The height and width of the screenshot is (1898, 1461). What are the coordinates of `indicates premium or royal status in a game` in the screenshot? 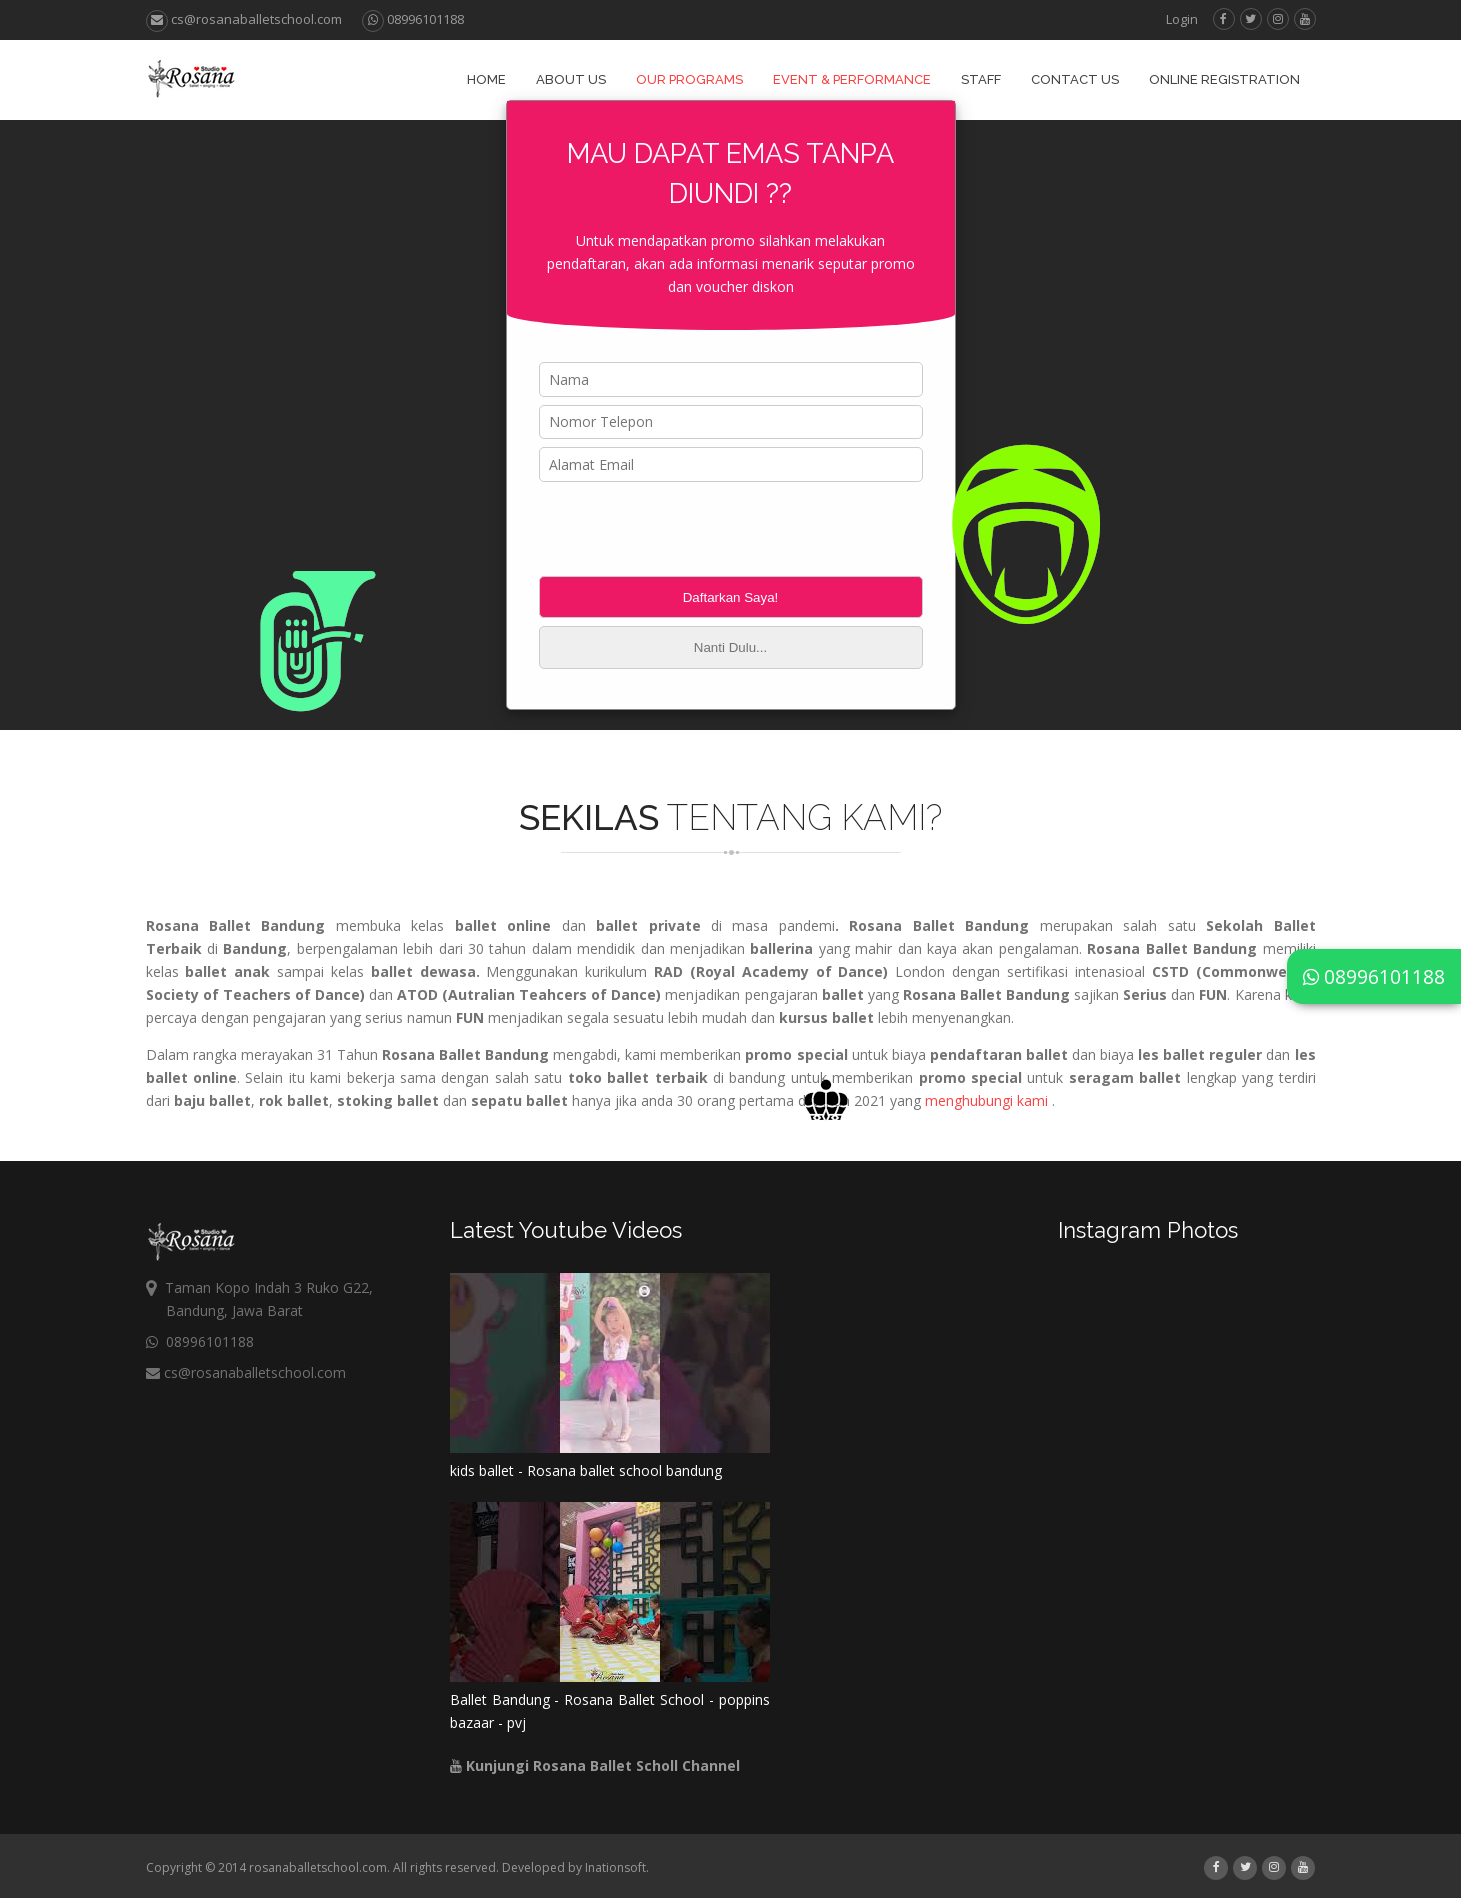 It's located at (826, 1100).